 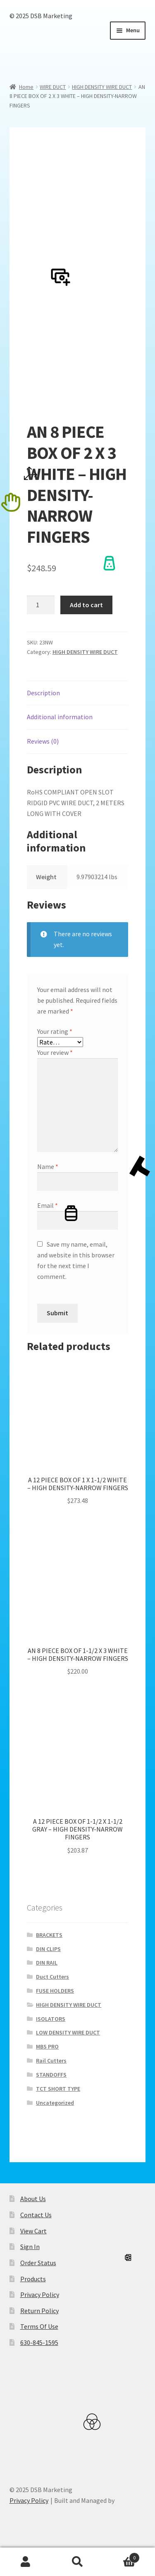 I want to click on add funds to your account, so click(x=60, y=276).